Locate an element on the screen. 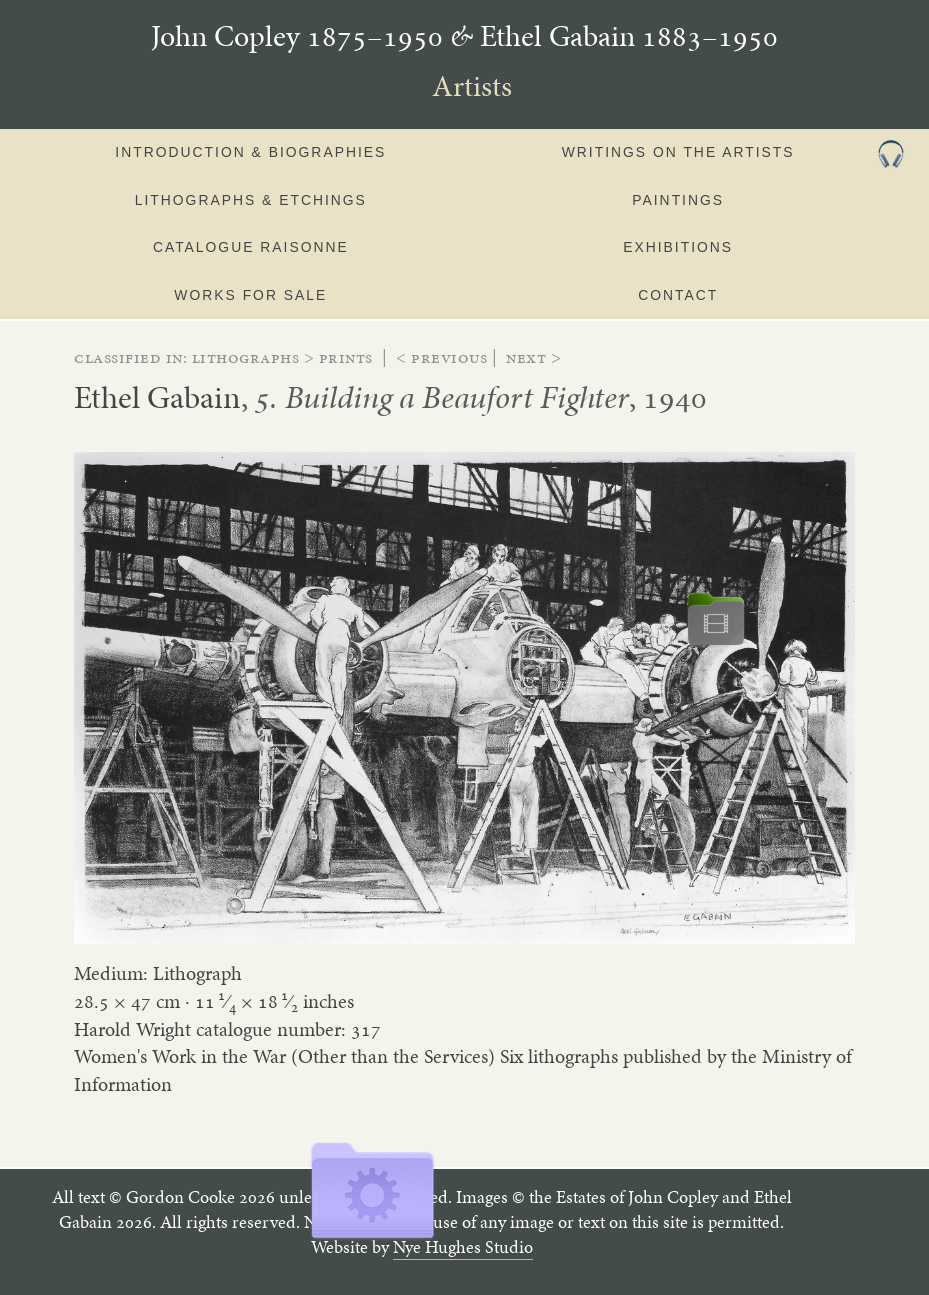 This screenshot has height=1295, width=929. open smart folder with automated sorting rules is located at coordinates (372, 1190).